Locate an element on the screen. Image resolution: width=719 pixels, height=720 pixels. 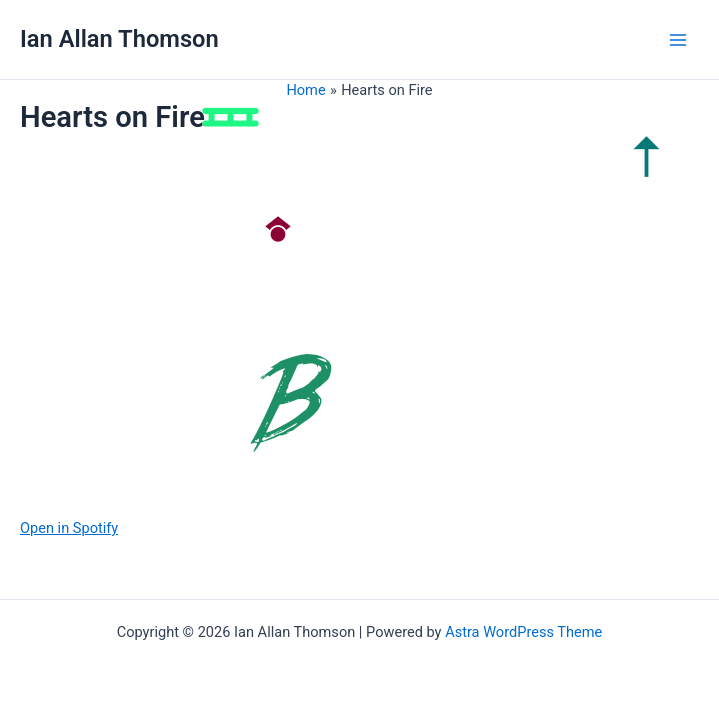
view warehouse inventory is located at coordinates (230, 101).